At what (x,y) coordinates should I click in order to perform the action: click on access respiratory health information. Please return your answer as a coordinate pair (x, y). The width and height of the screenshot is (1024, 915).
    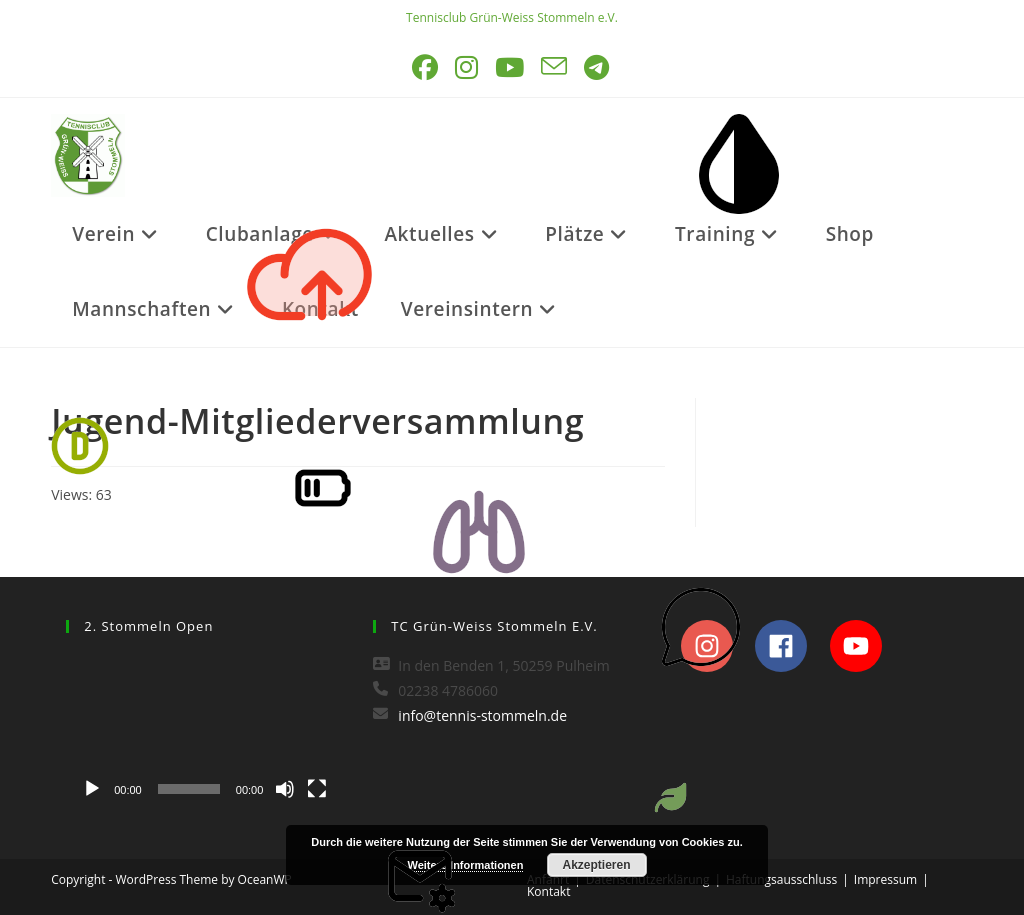
    Looking at the image, I should click on (479, 532).